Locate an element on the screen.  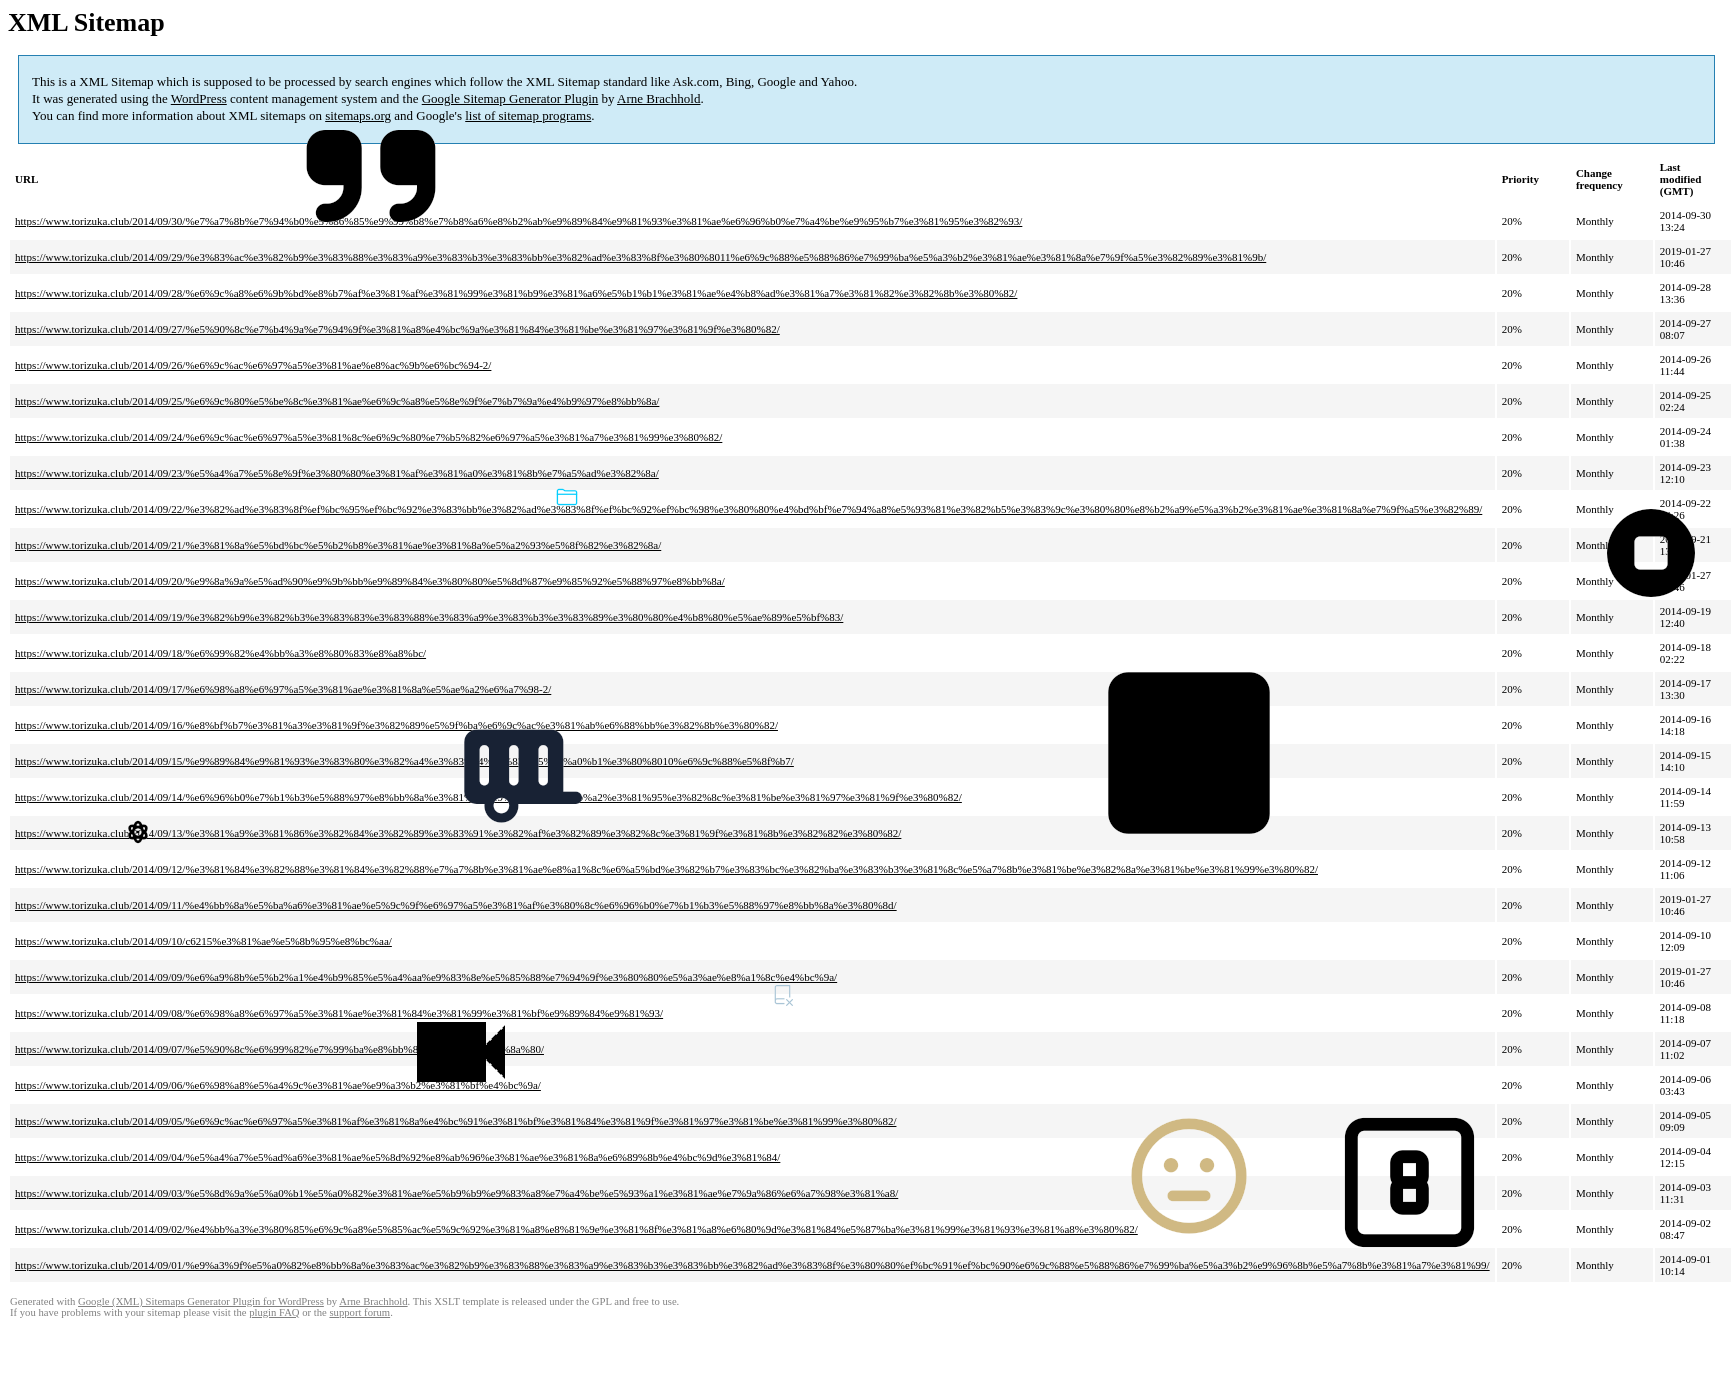
select item number 8 from a list is located at coordinates (1409, 1182).